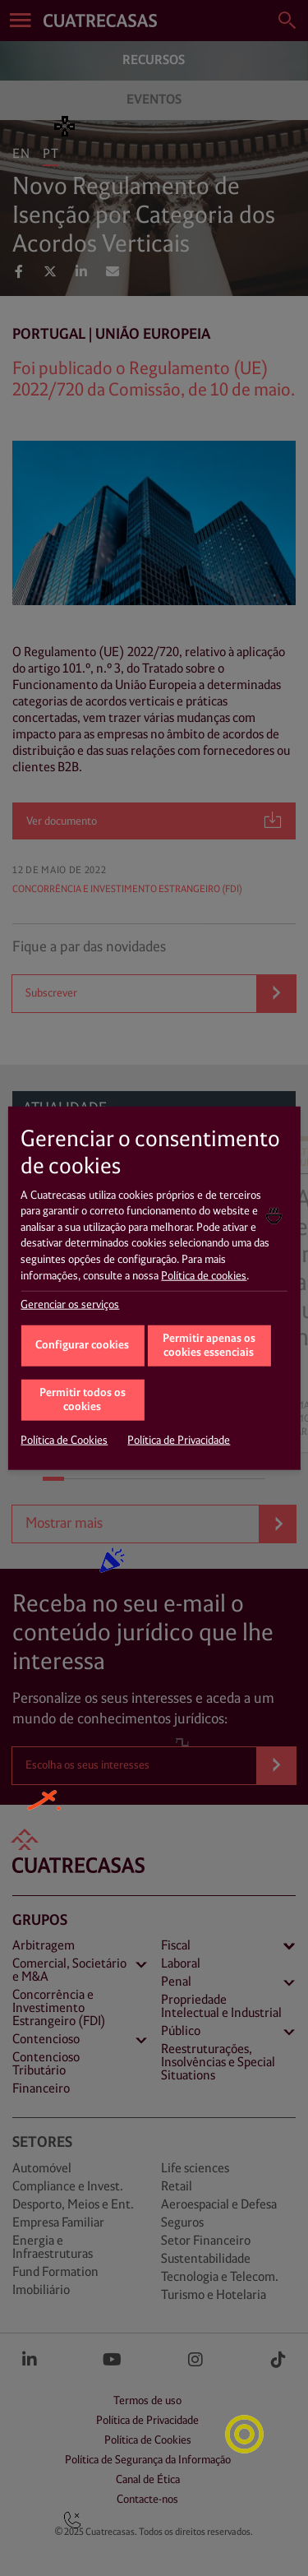  What do you see at coordinates (274, 1215) in the screenshot?
I see `view food or dining options` at bounding box center [274, 1215].